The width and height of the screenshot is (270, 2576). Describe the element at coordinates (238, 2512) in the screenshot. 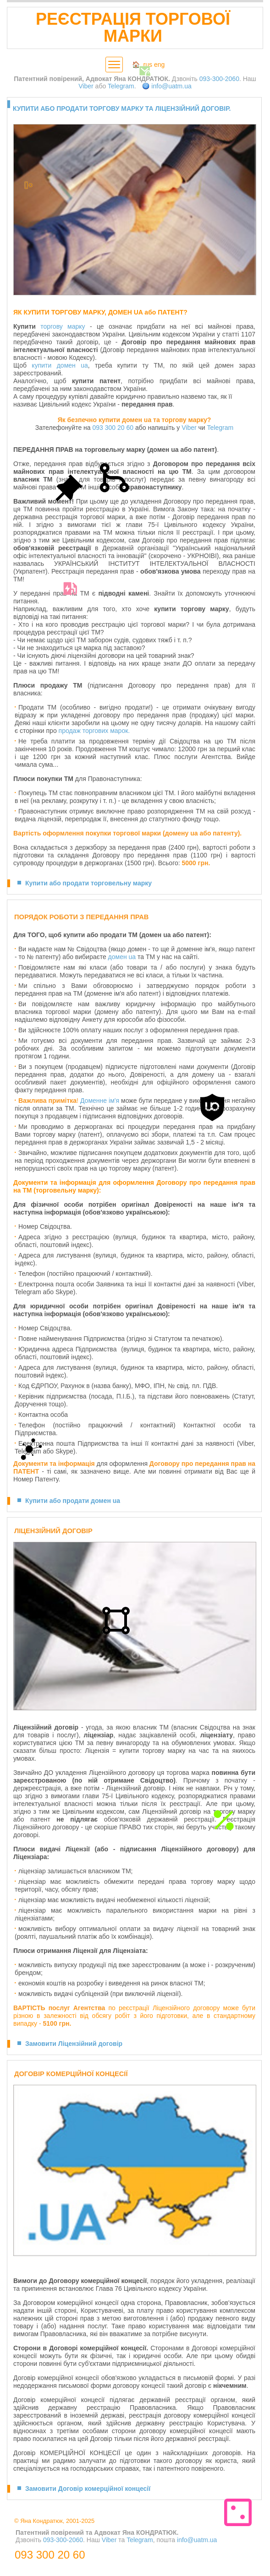

I see `roll the dice or randomize` at that location.